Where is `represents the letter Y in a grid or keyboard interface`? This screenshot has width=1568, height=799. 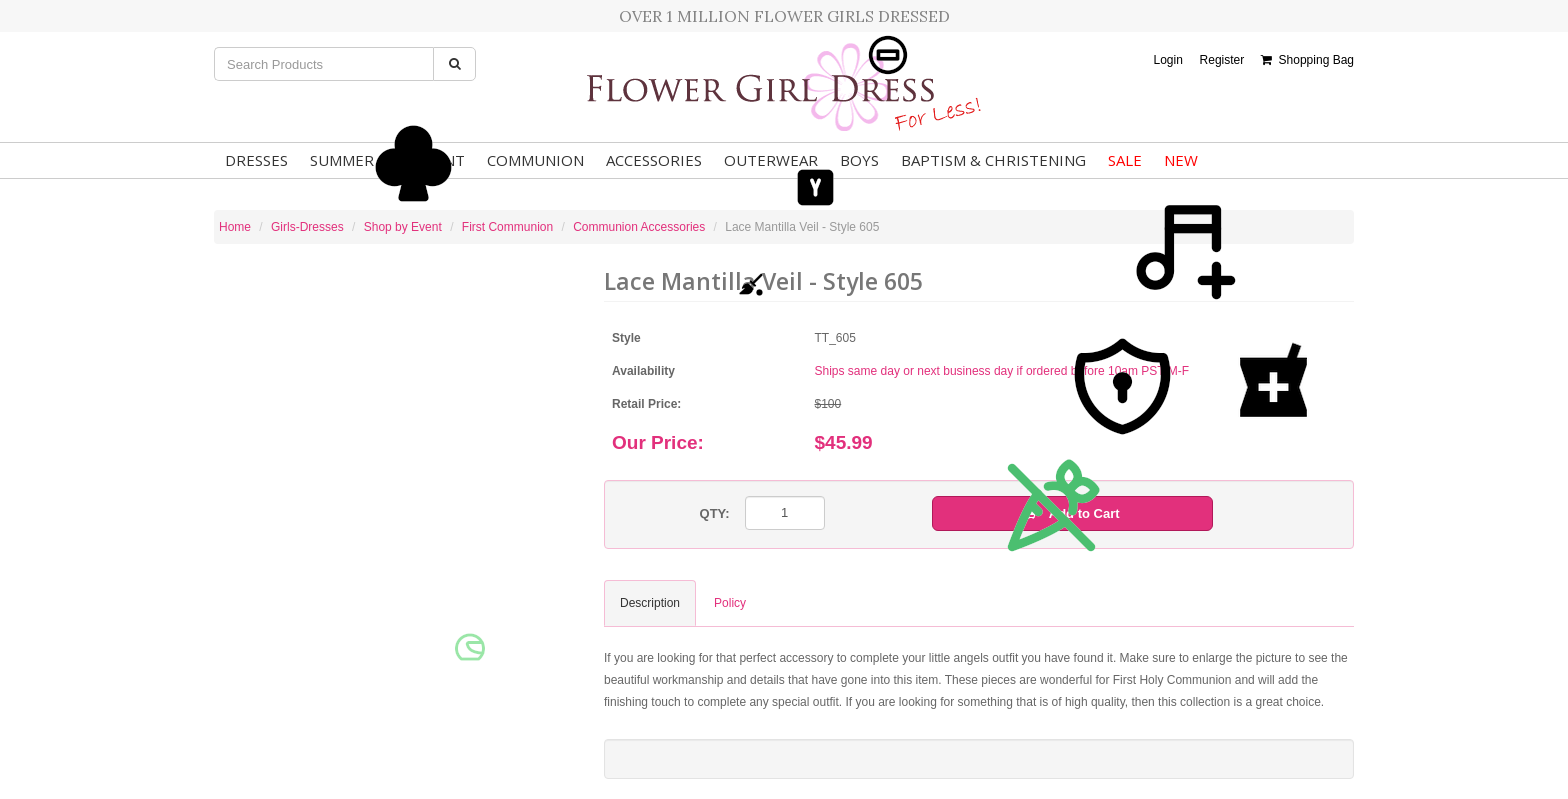 represents the letter Y in a grid or keyboard interface is located at coordinates (815, 187).